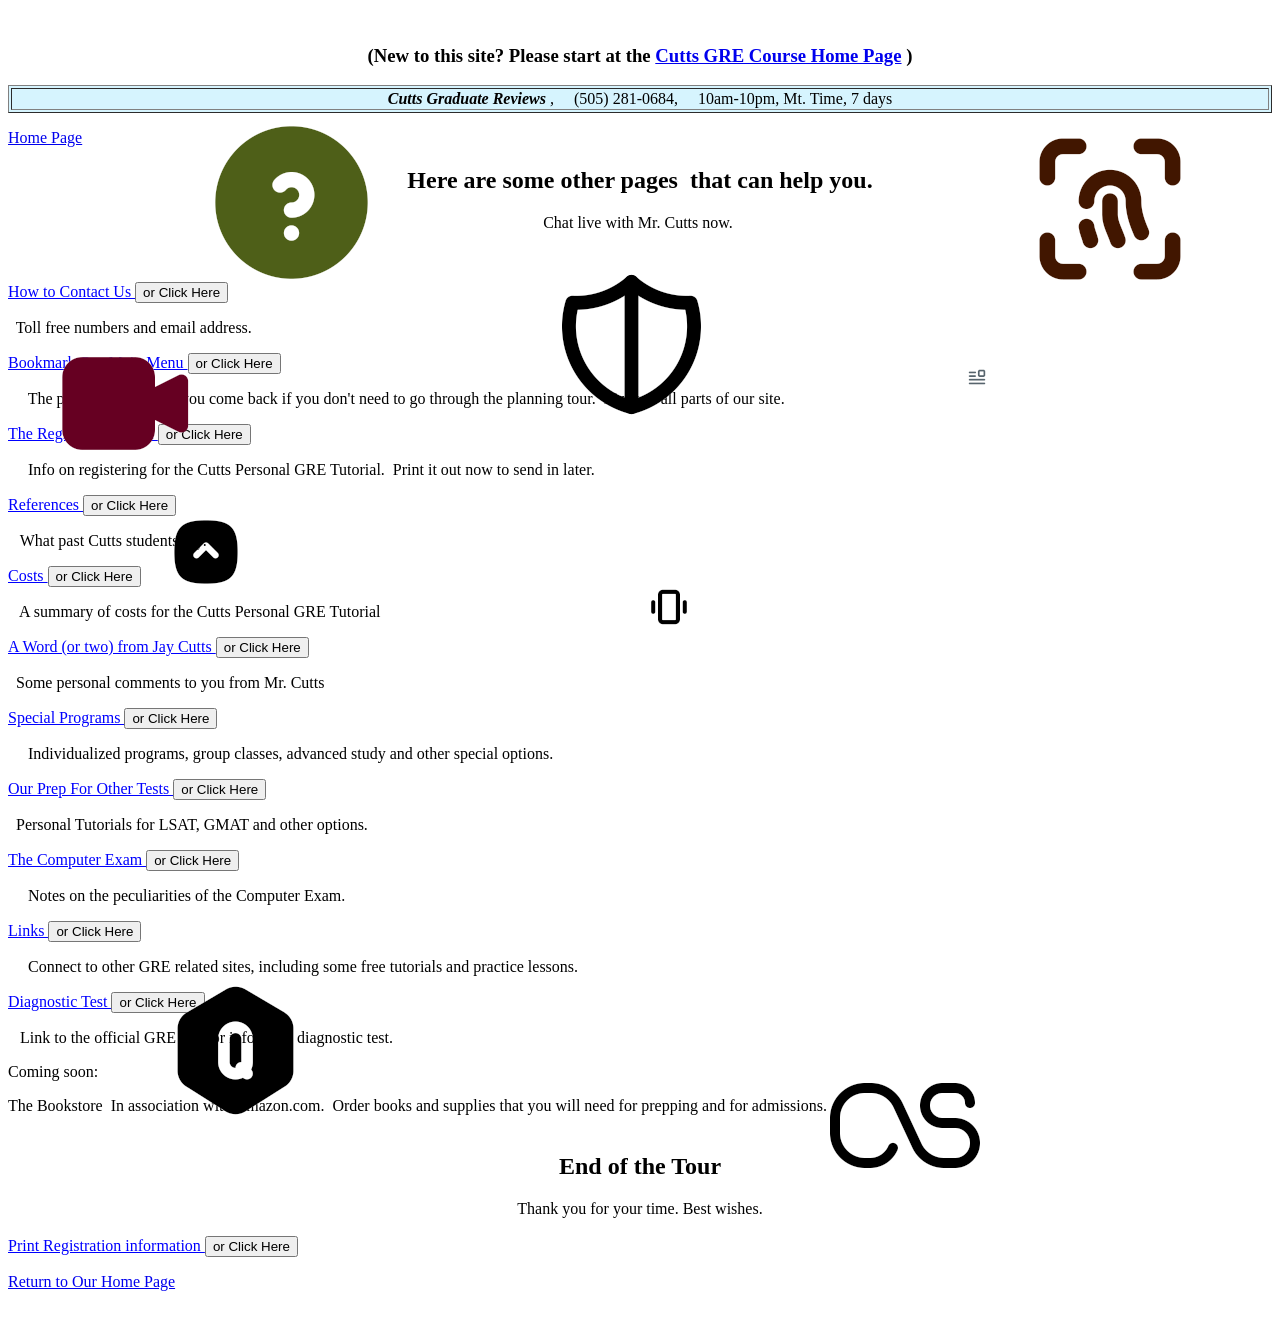  What do you see at coordinates (235, 1050) in the screenshot?
I see `app icon or logo featuring the letter Q` at bounding box center [235, 1050].